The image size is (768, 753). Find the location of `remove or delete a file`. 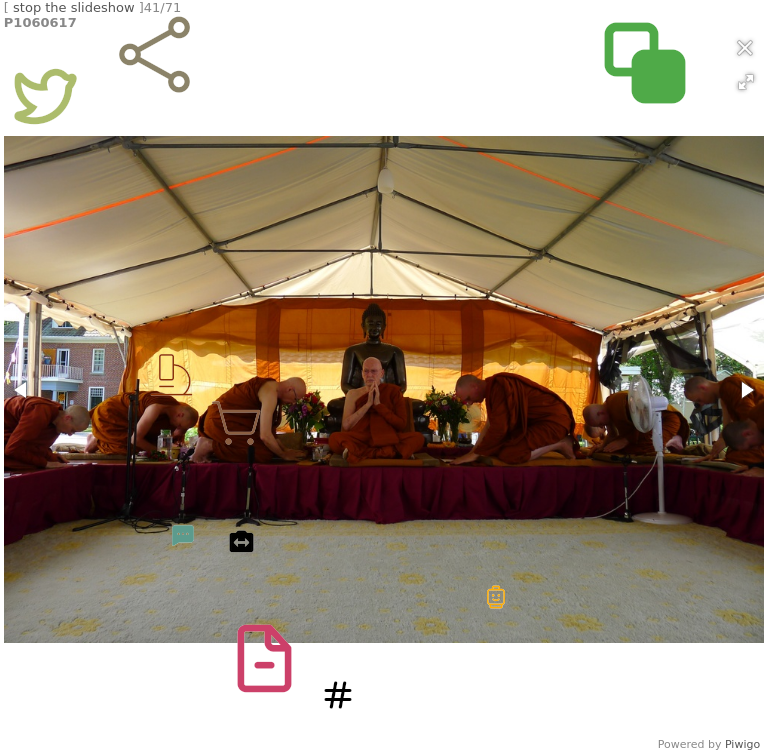

remove or delete a file is located at coordinates (264, 658).